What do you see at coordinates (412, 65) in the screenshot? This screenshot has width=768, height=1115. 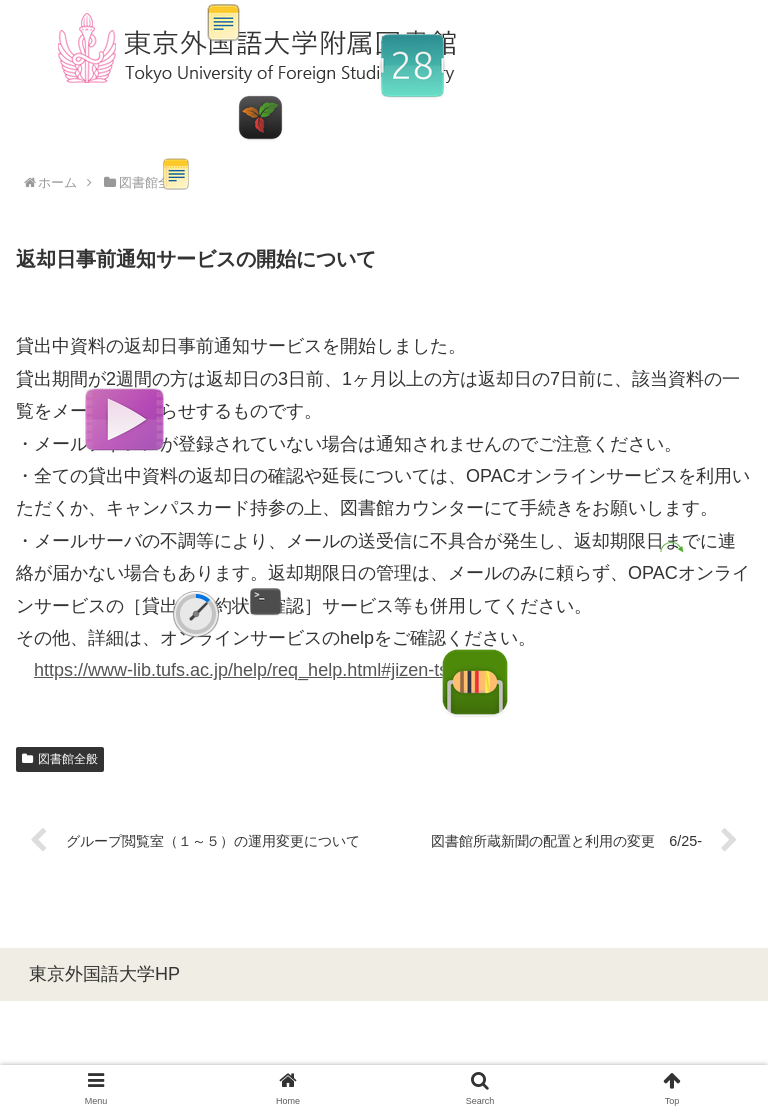 I see `open the GNOME calendar application` at bounding box center [412, 65].